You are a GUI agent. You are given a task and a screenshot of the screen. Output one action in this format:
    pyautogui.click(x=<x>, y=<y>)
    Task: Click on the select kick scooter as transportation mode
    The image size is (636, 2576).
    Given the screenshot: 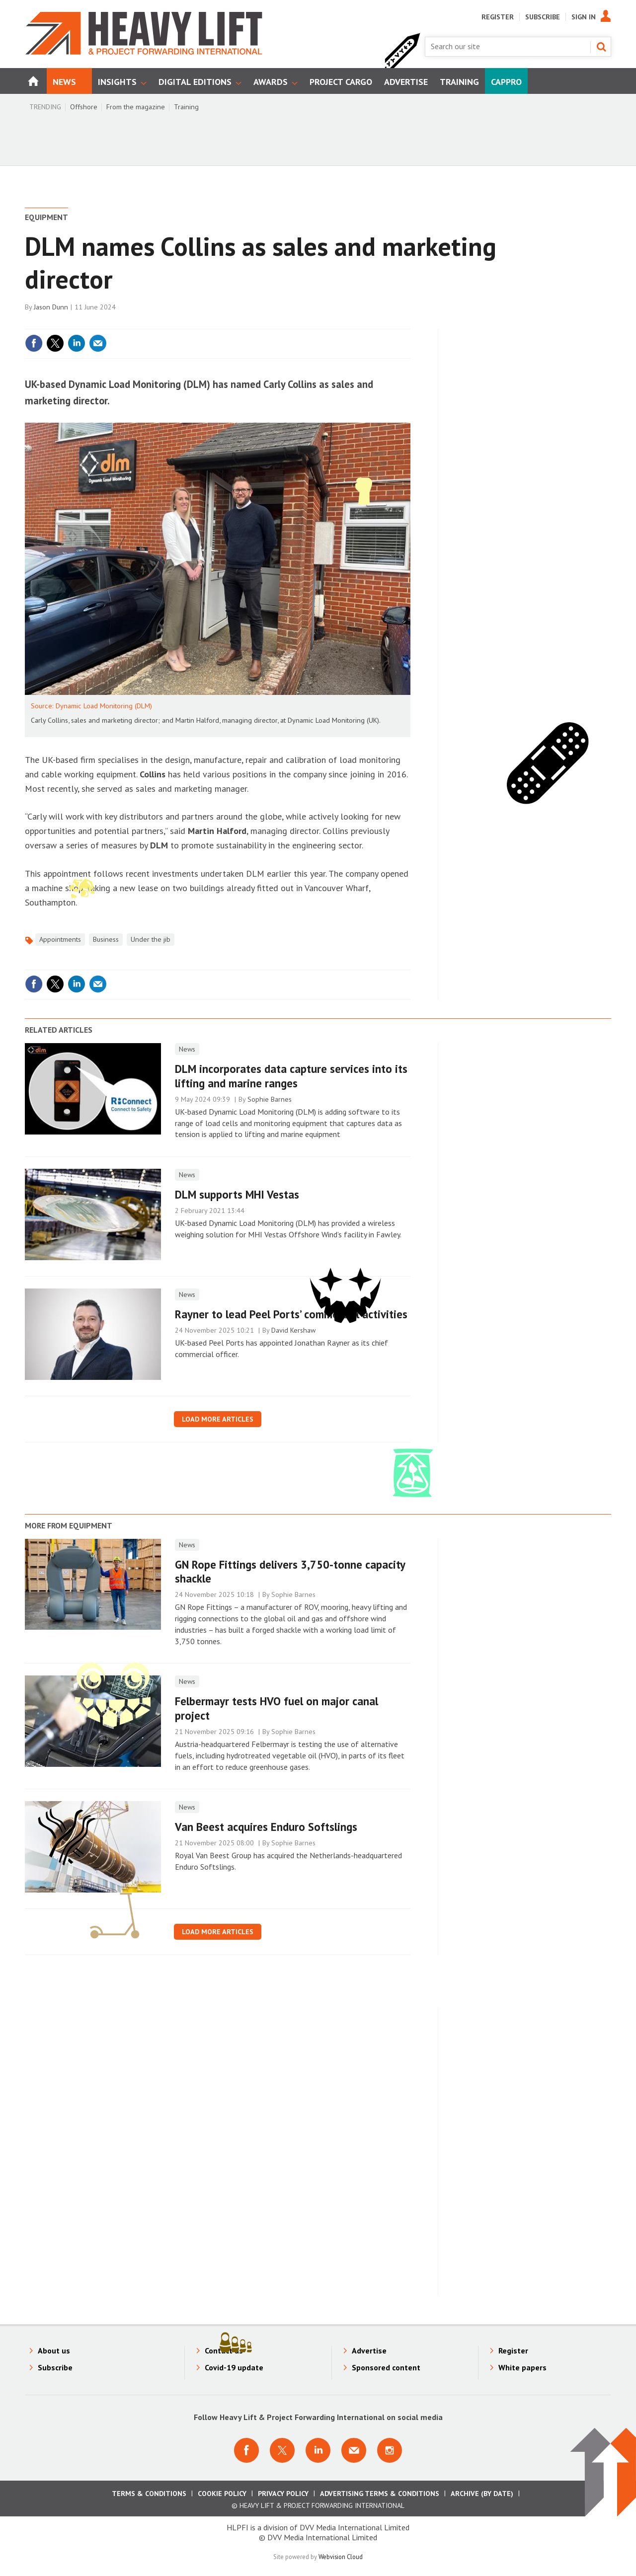 What is the action you would take?
    pyautogui.click(x=114, y=1915)
    